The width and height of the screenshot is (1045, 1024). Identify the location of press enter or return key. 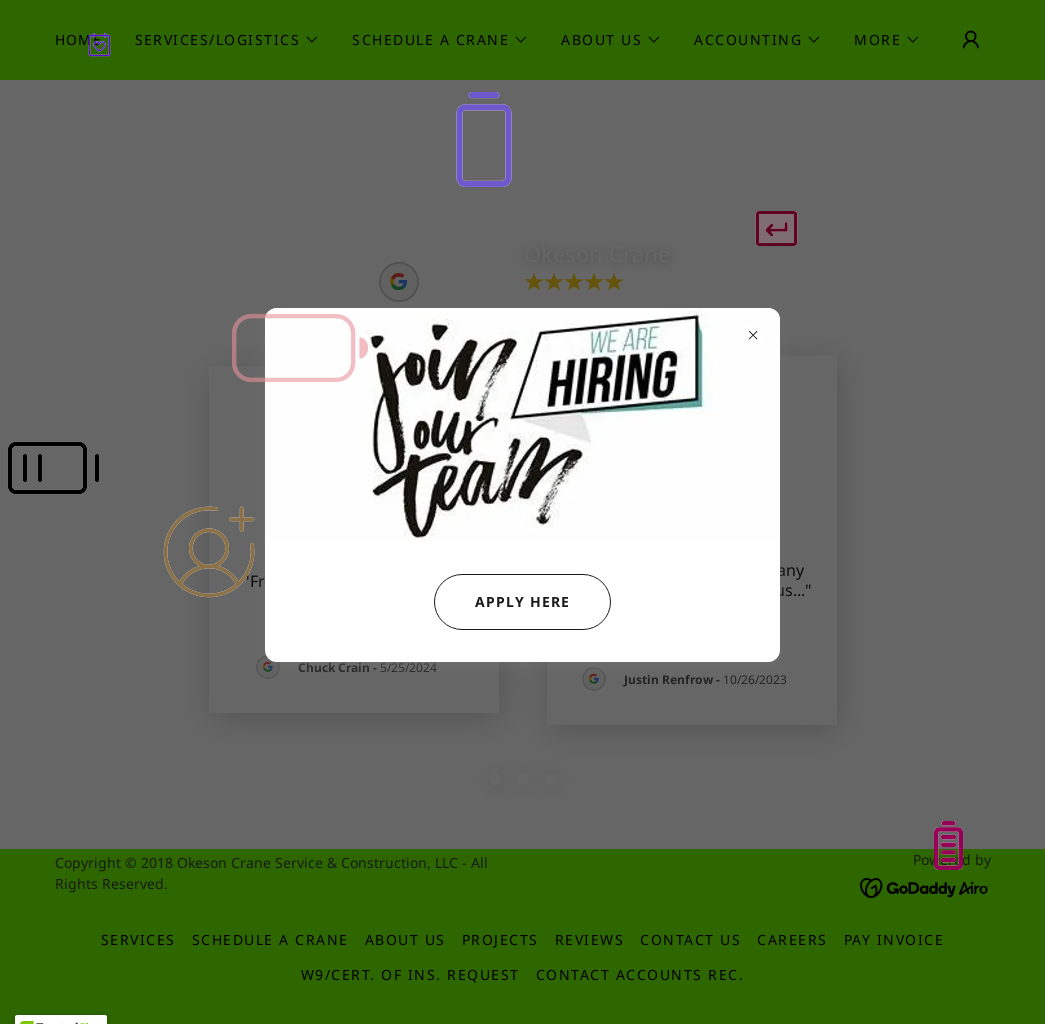
(776, 228).